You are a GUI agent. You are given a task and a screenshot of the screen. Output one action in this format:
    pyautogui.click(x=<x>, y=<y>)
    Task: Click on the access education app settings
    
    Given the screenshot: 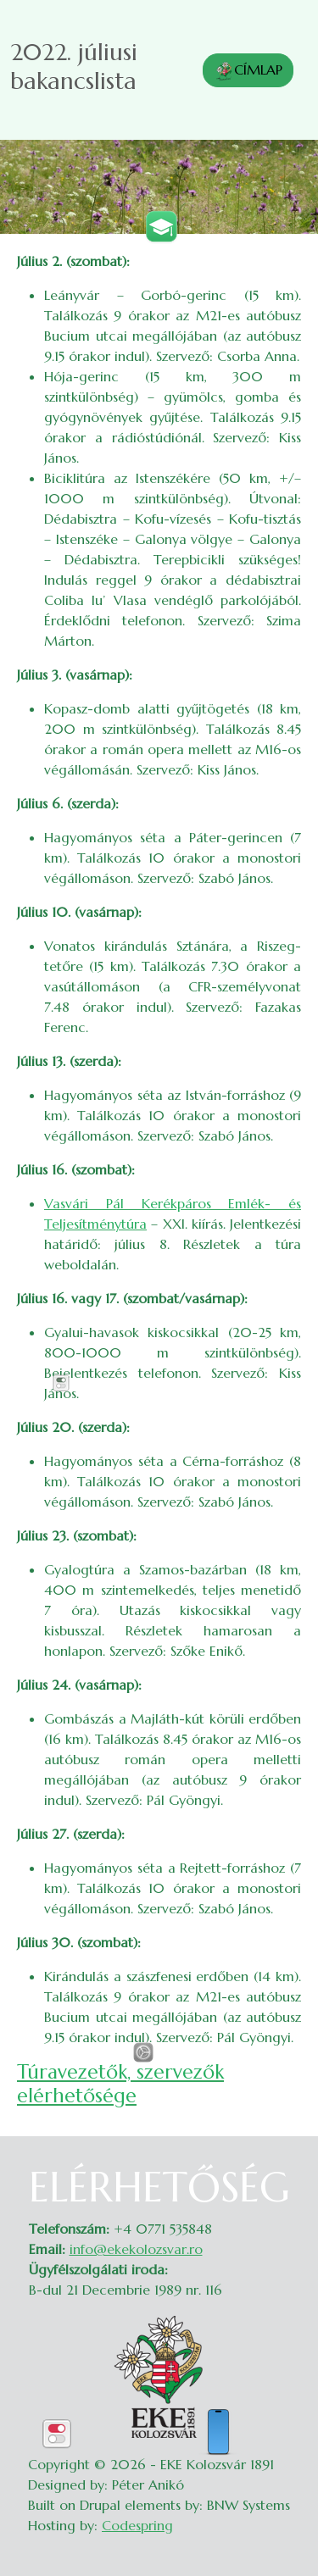 What is the action you would take?
    pyautogui.click(x=161, y=226)
    